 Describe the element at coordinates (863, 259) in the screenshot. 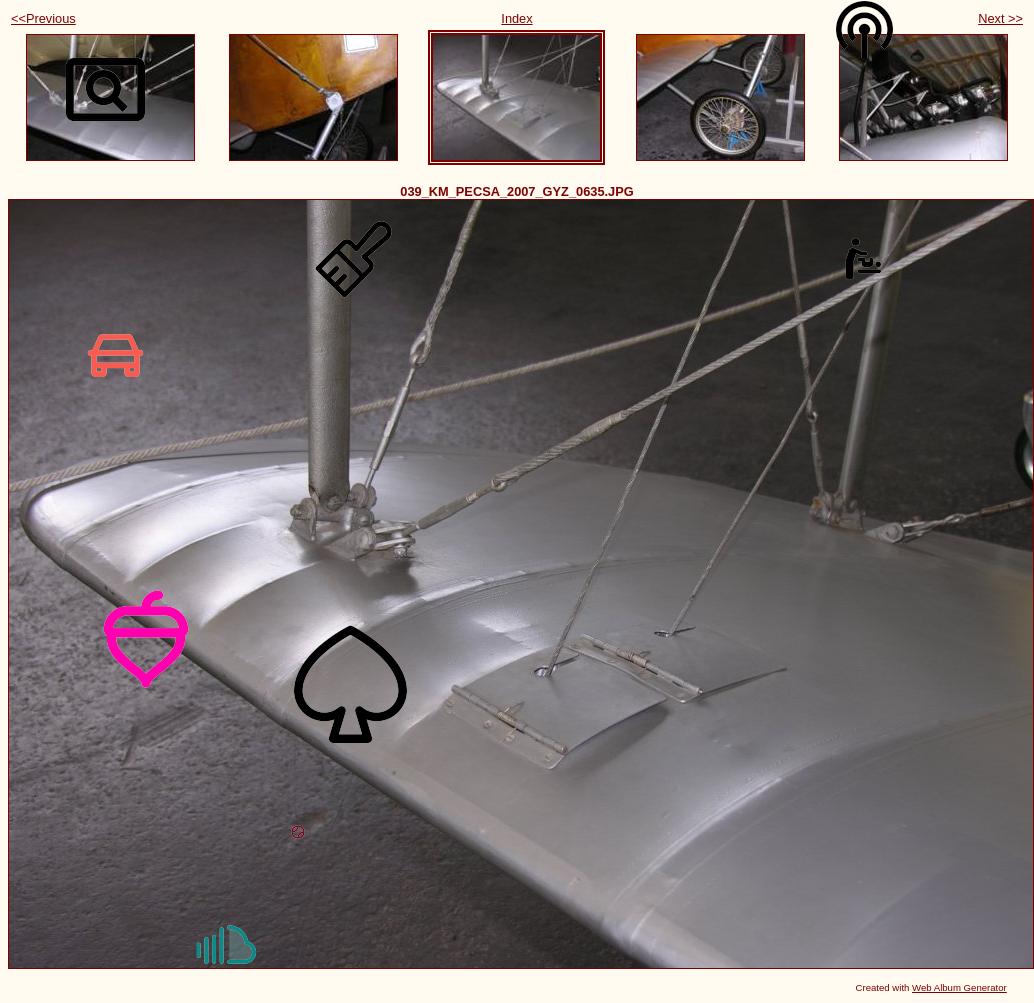

I see `indicates baby changing station nearby` at that location.